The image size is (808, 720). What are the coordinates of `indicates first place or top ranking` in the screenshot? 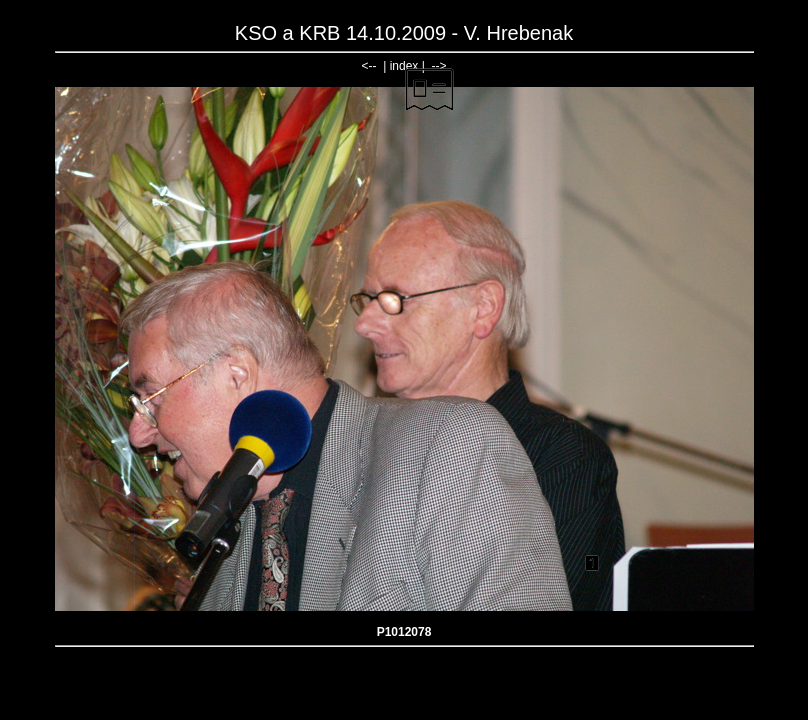 It's located at (592, 563).